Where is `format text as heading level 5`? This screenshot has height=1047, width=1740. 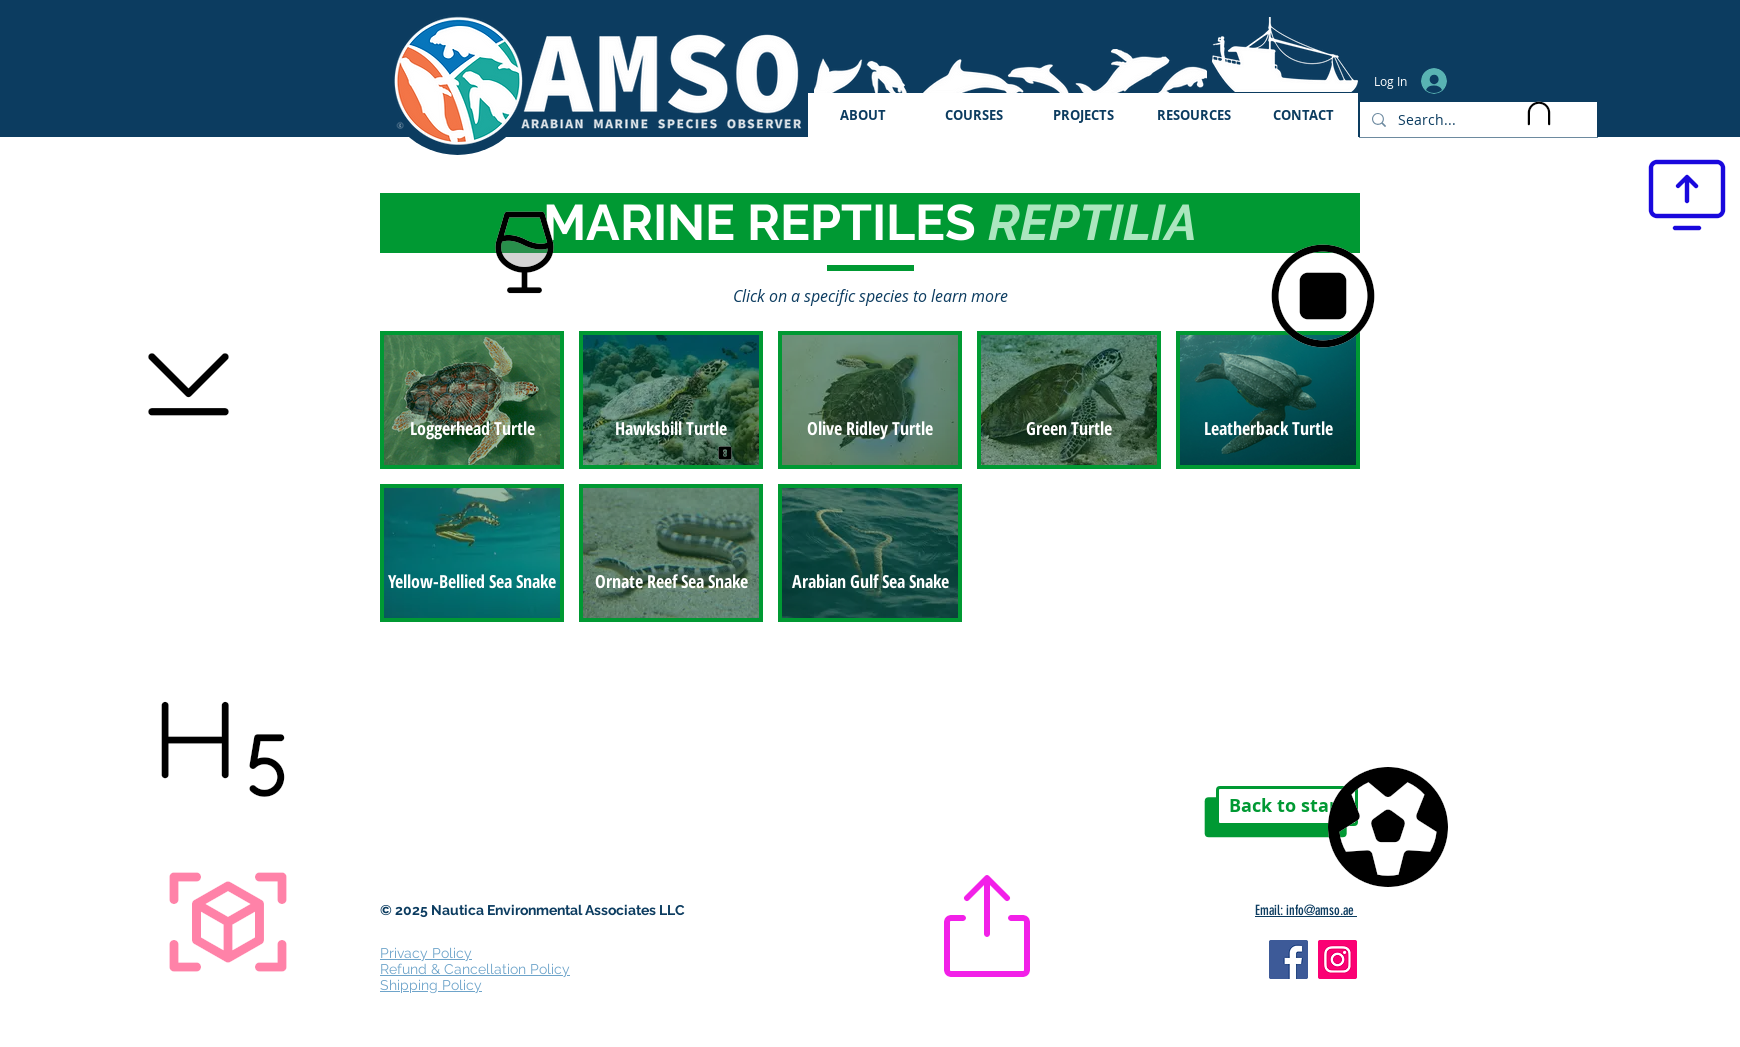 format text as heading level 5 is located at coordinates (216, 747).